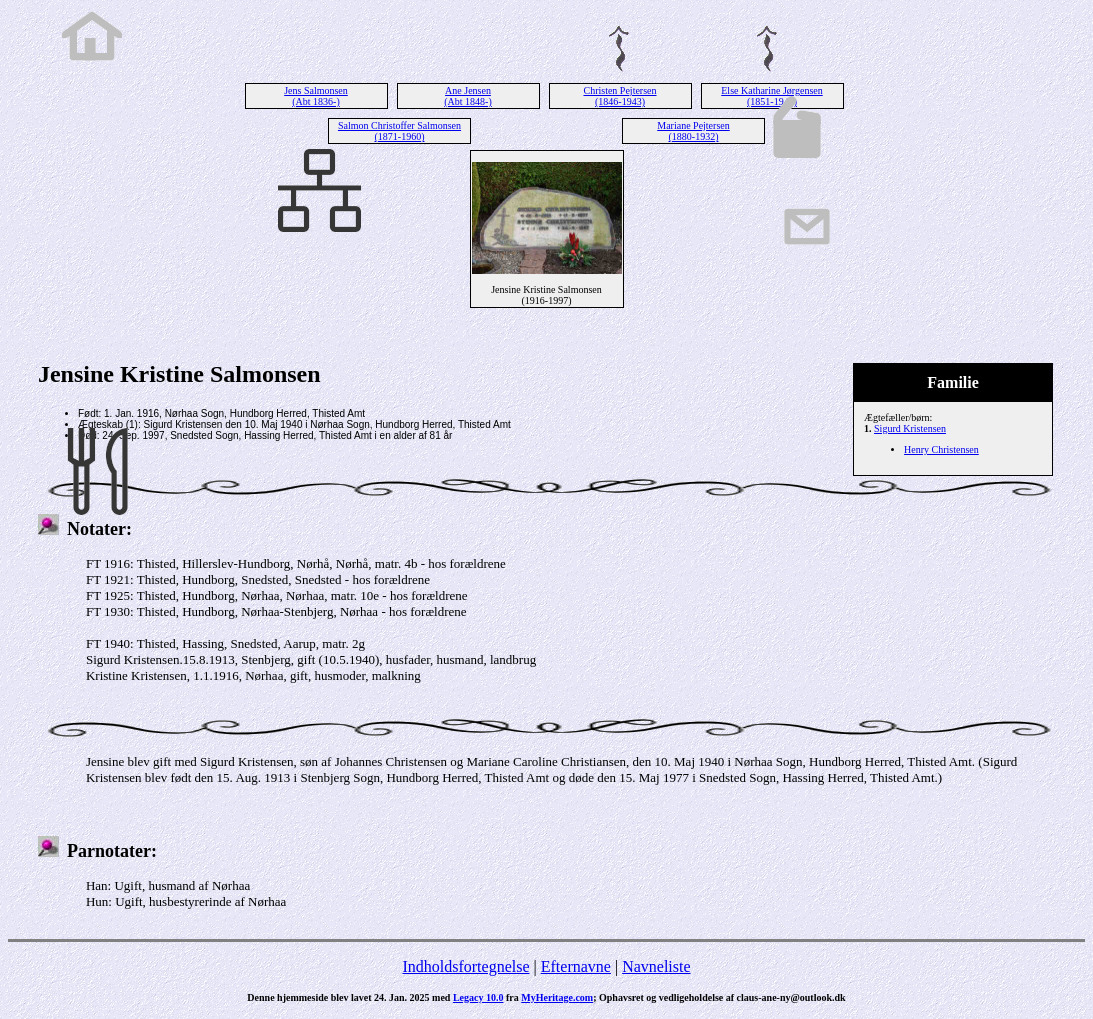 This screenshot has height=1019, width=1093. What do you see at coordinates (797, 120) in the screenshot?
I see `install new software or application` at bounding box center [797, 120].